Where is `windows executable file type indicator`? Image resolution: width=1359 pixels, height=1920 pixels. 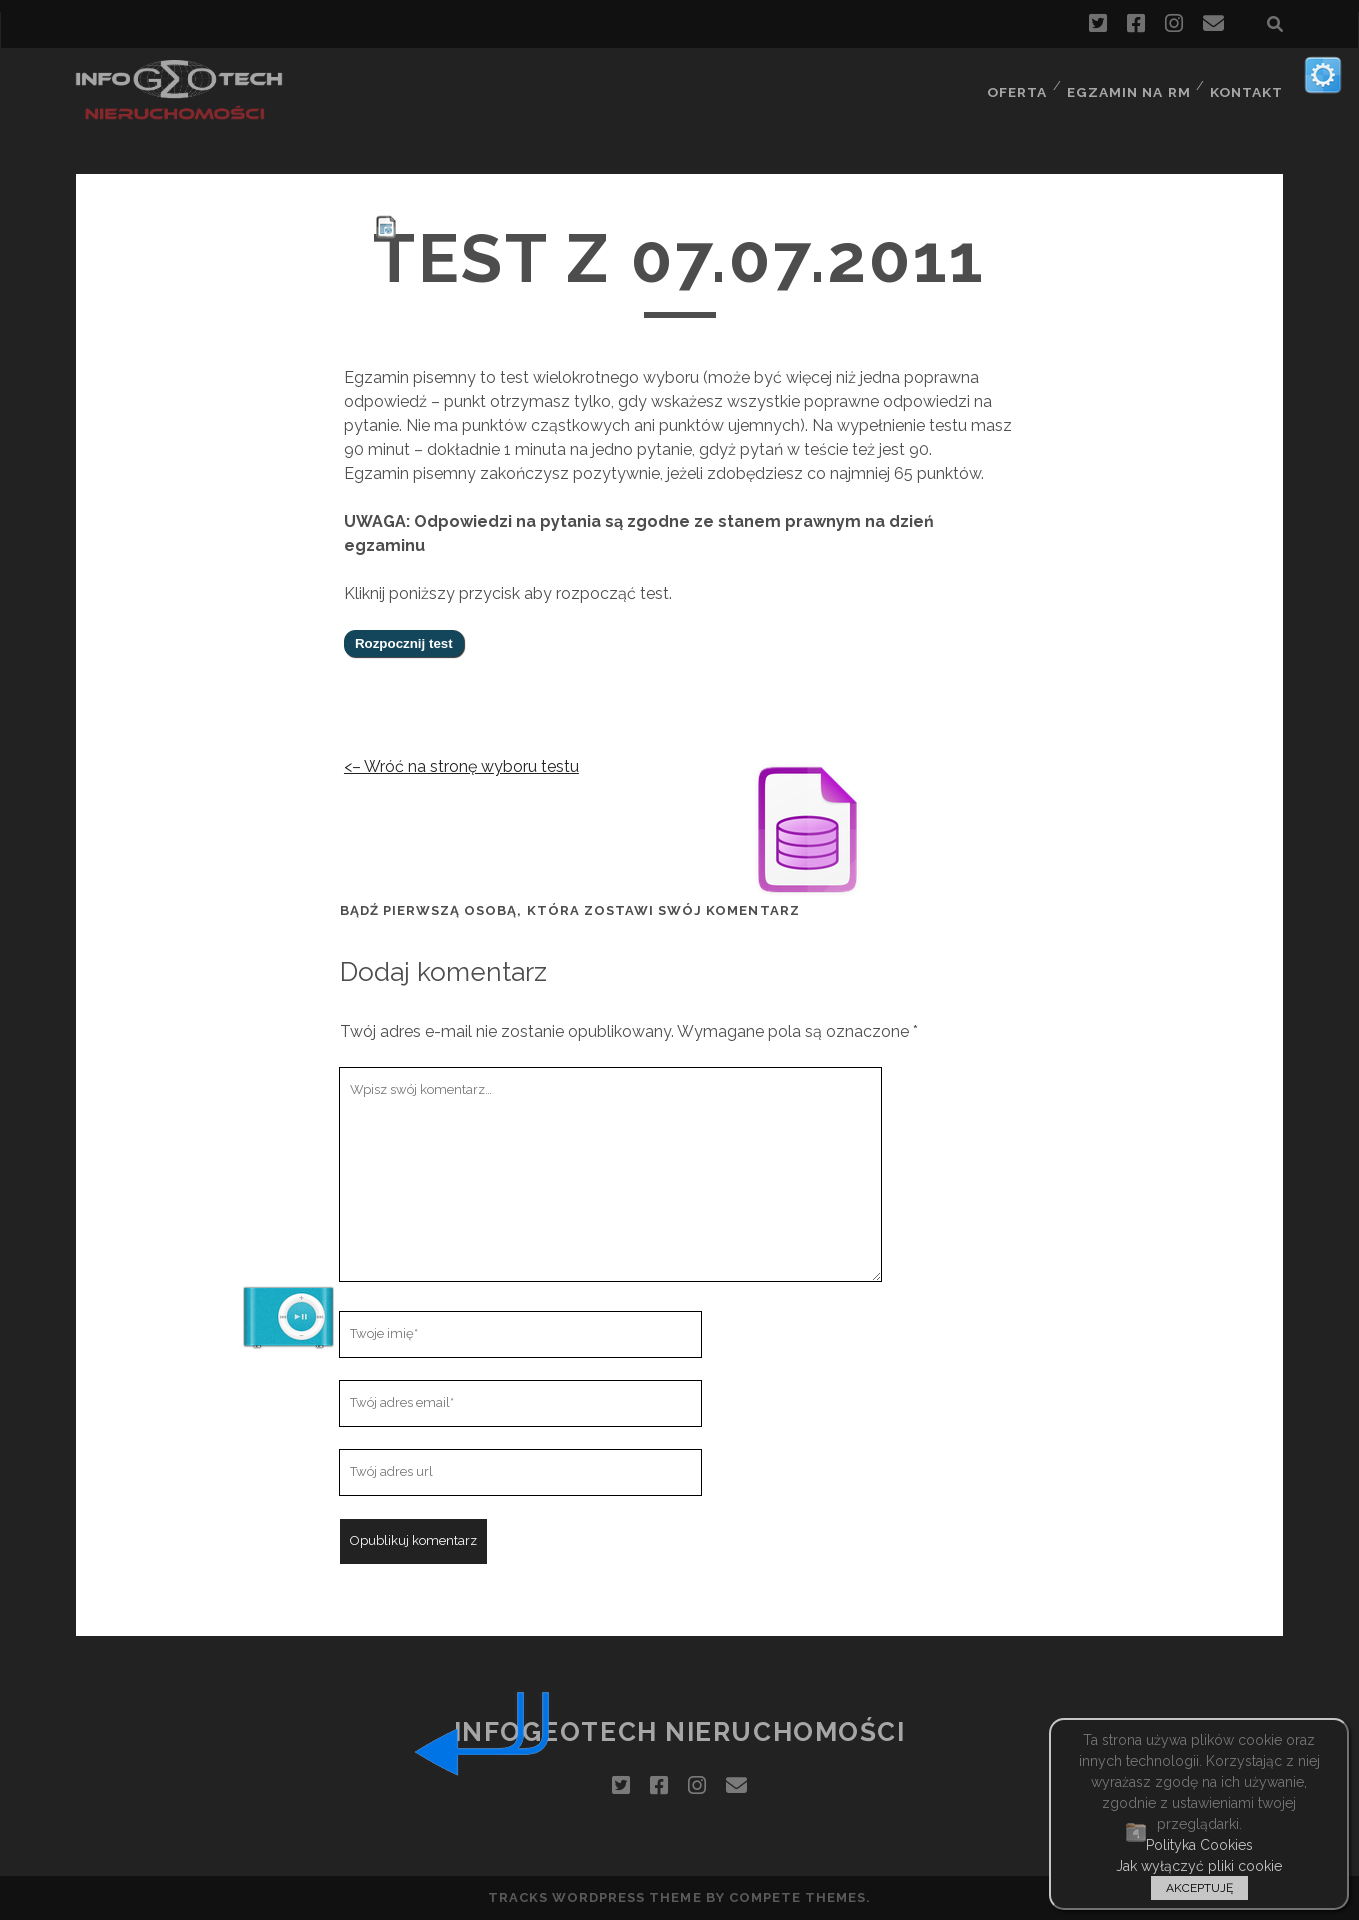 windows executable file type indicator is located at coordinates (1323, 75).